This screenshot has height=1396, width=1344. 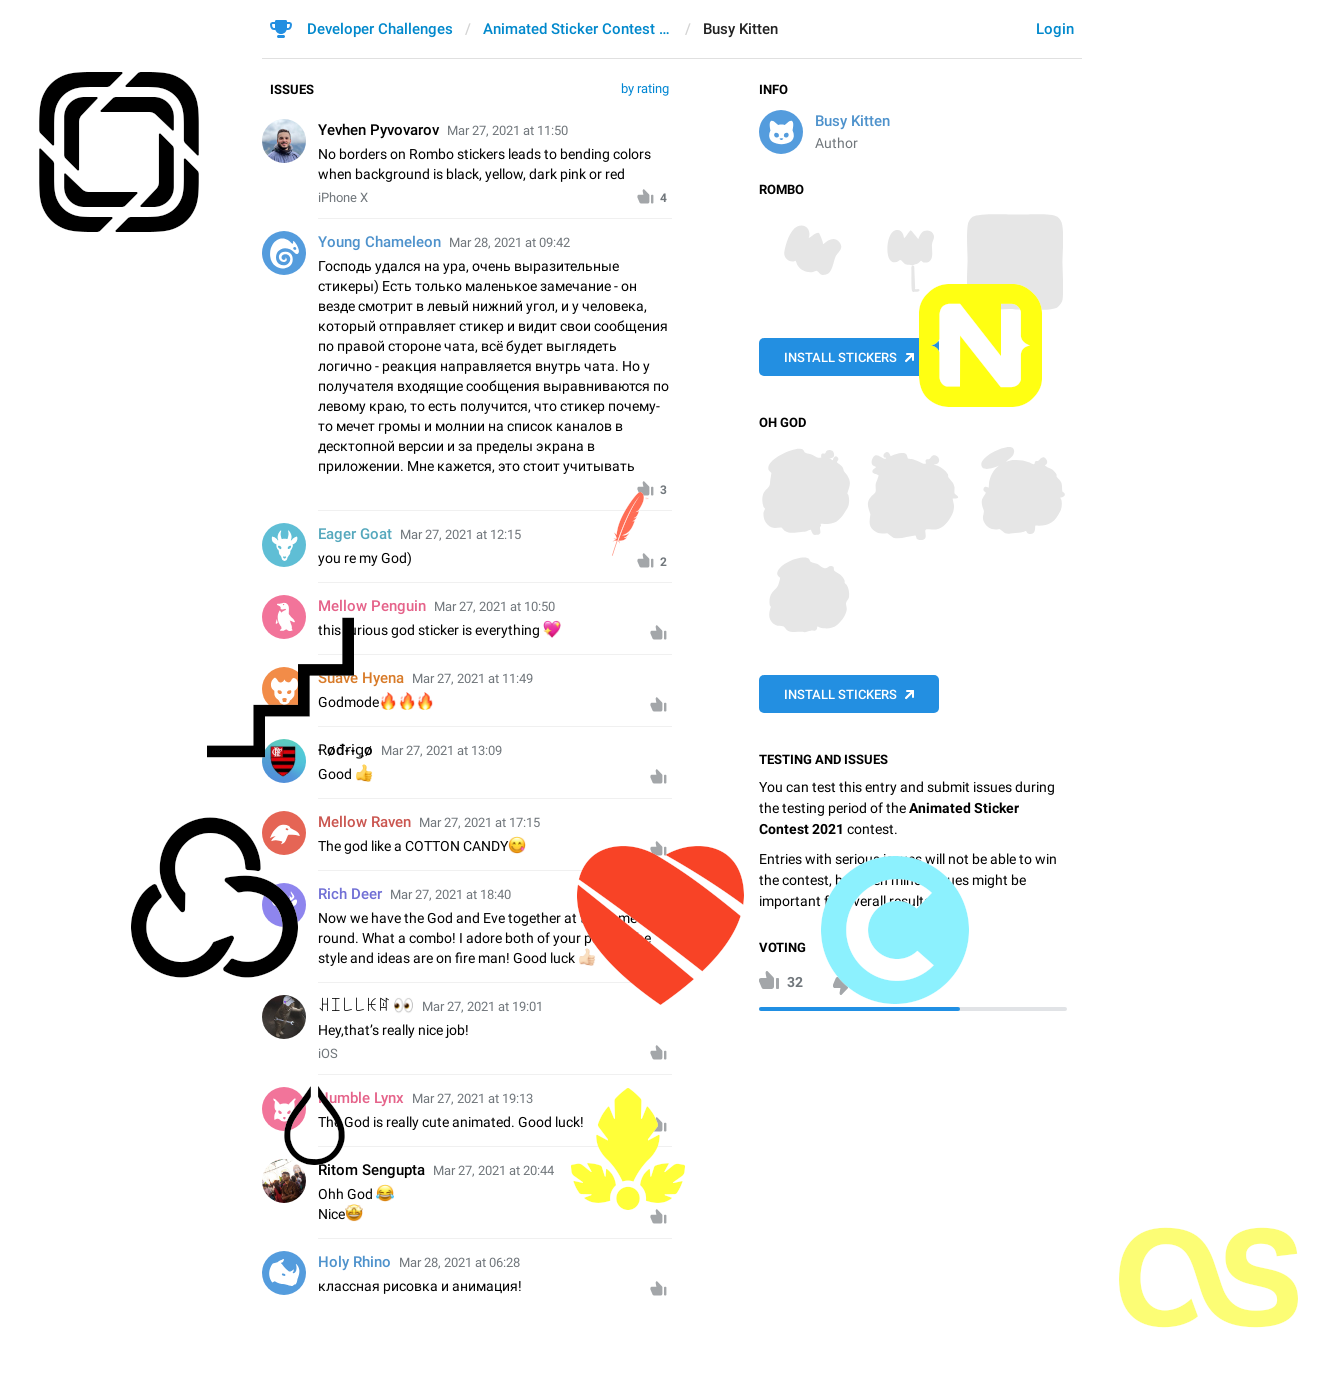 What do you see at coordinates (630, 524) in the screenshot?
I see `apache software foundation logo` at bounding box center [630, 524].